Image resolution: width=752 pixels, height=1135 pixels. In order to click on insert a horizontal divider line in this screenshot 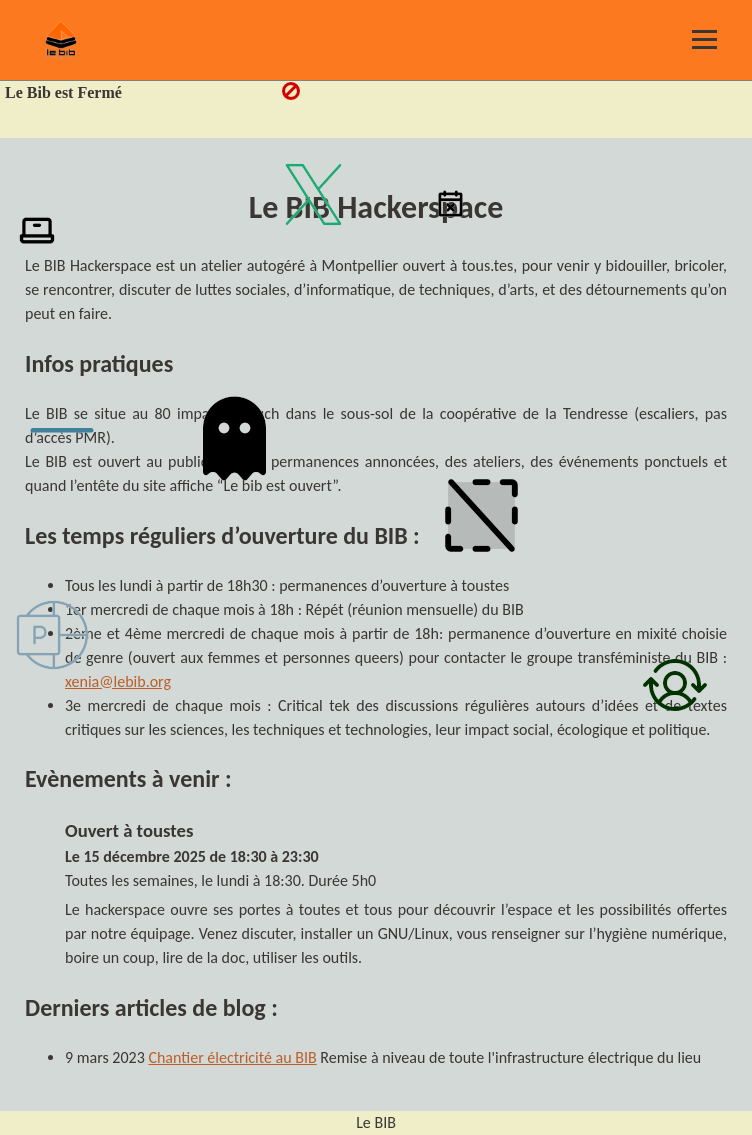, I will do `click(62, 428)`.